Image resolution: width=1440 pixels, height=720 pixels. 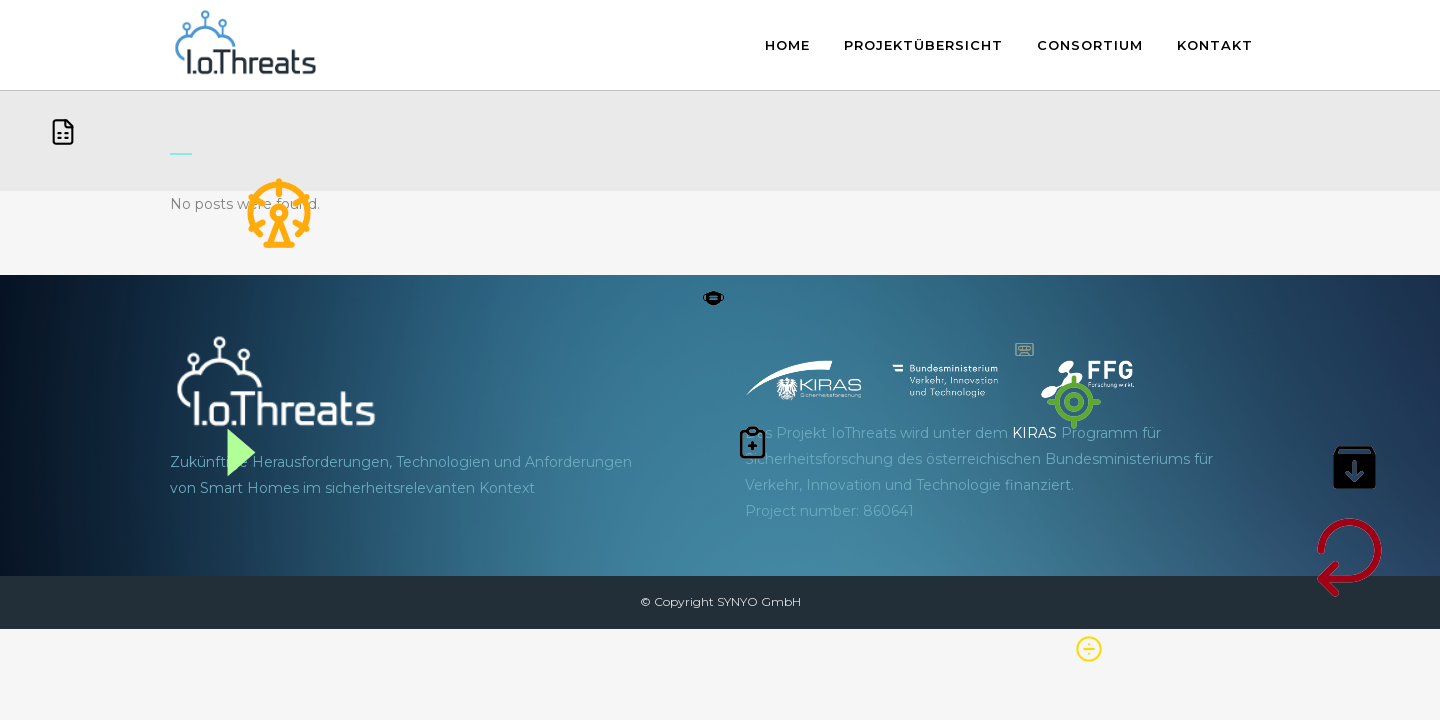 I want to click on current location found, so click(x=1074, y=402).